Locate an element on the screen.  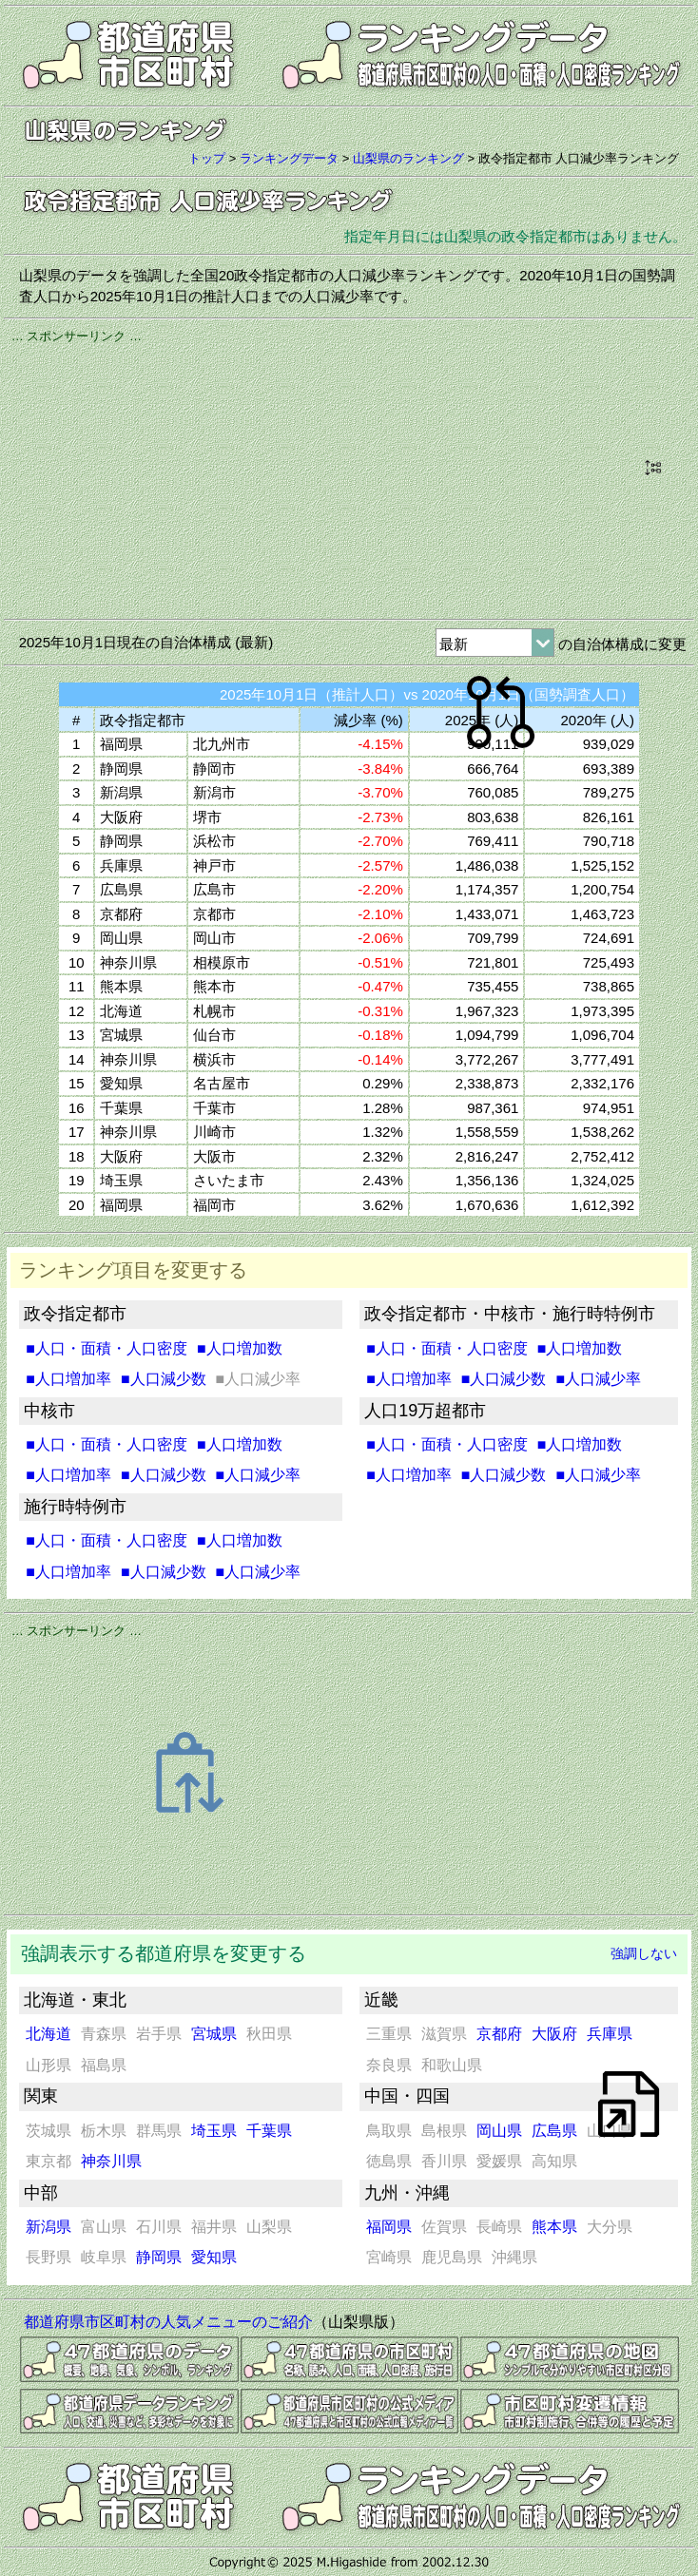
create a symbolic link to this file is located at coordinates (630, 2104).